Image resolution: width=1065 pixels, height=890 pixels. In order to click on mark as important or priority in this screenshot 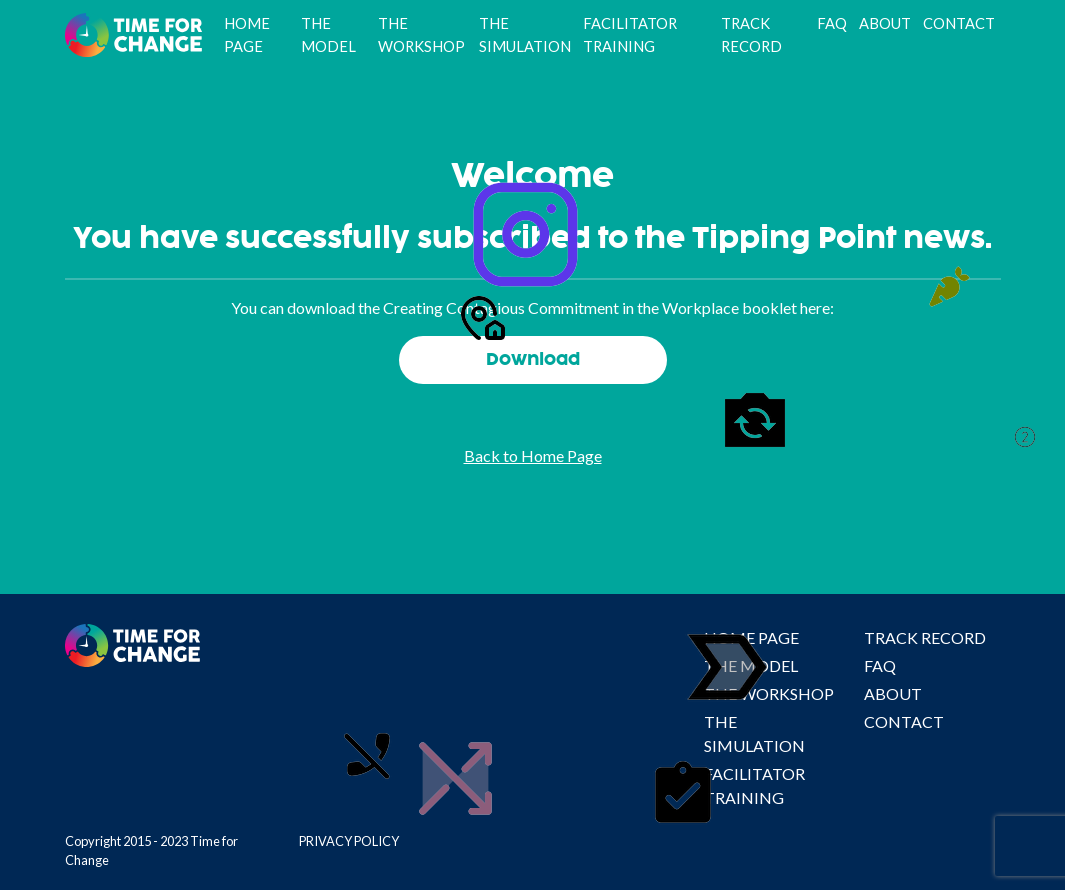, I will do `click(725, 667)`.